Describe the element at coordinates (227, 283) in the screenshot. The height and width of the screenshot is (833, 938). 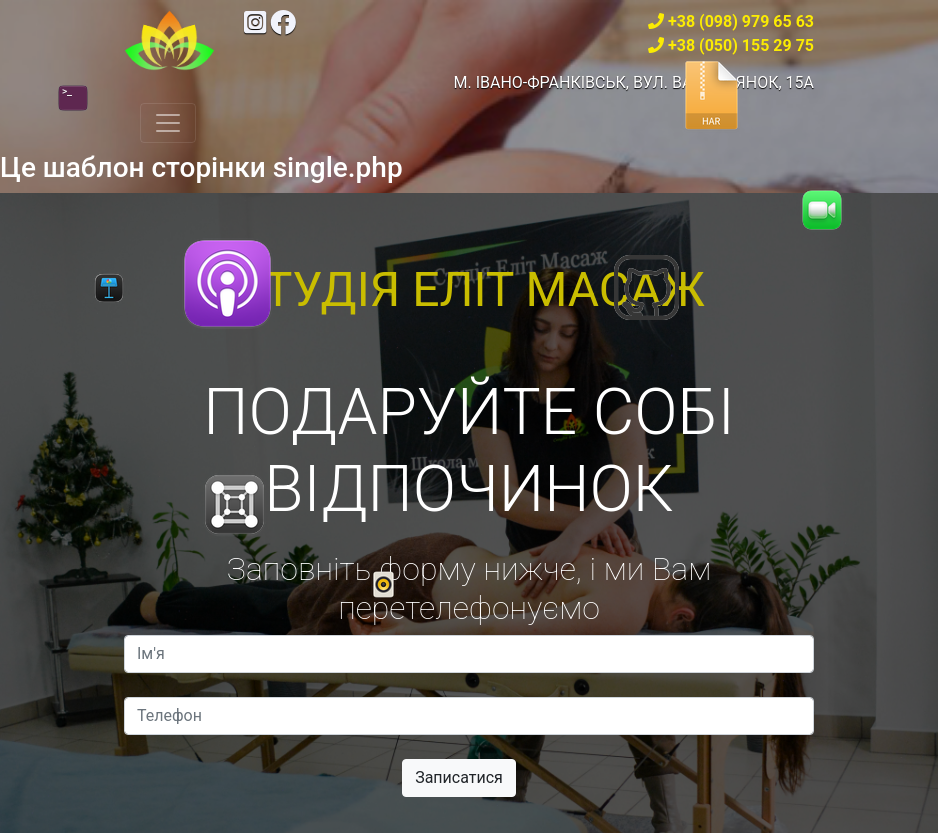
I see `open the Apple Podcasts app` at that location.